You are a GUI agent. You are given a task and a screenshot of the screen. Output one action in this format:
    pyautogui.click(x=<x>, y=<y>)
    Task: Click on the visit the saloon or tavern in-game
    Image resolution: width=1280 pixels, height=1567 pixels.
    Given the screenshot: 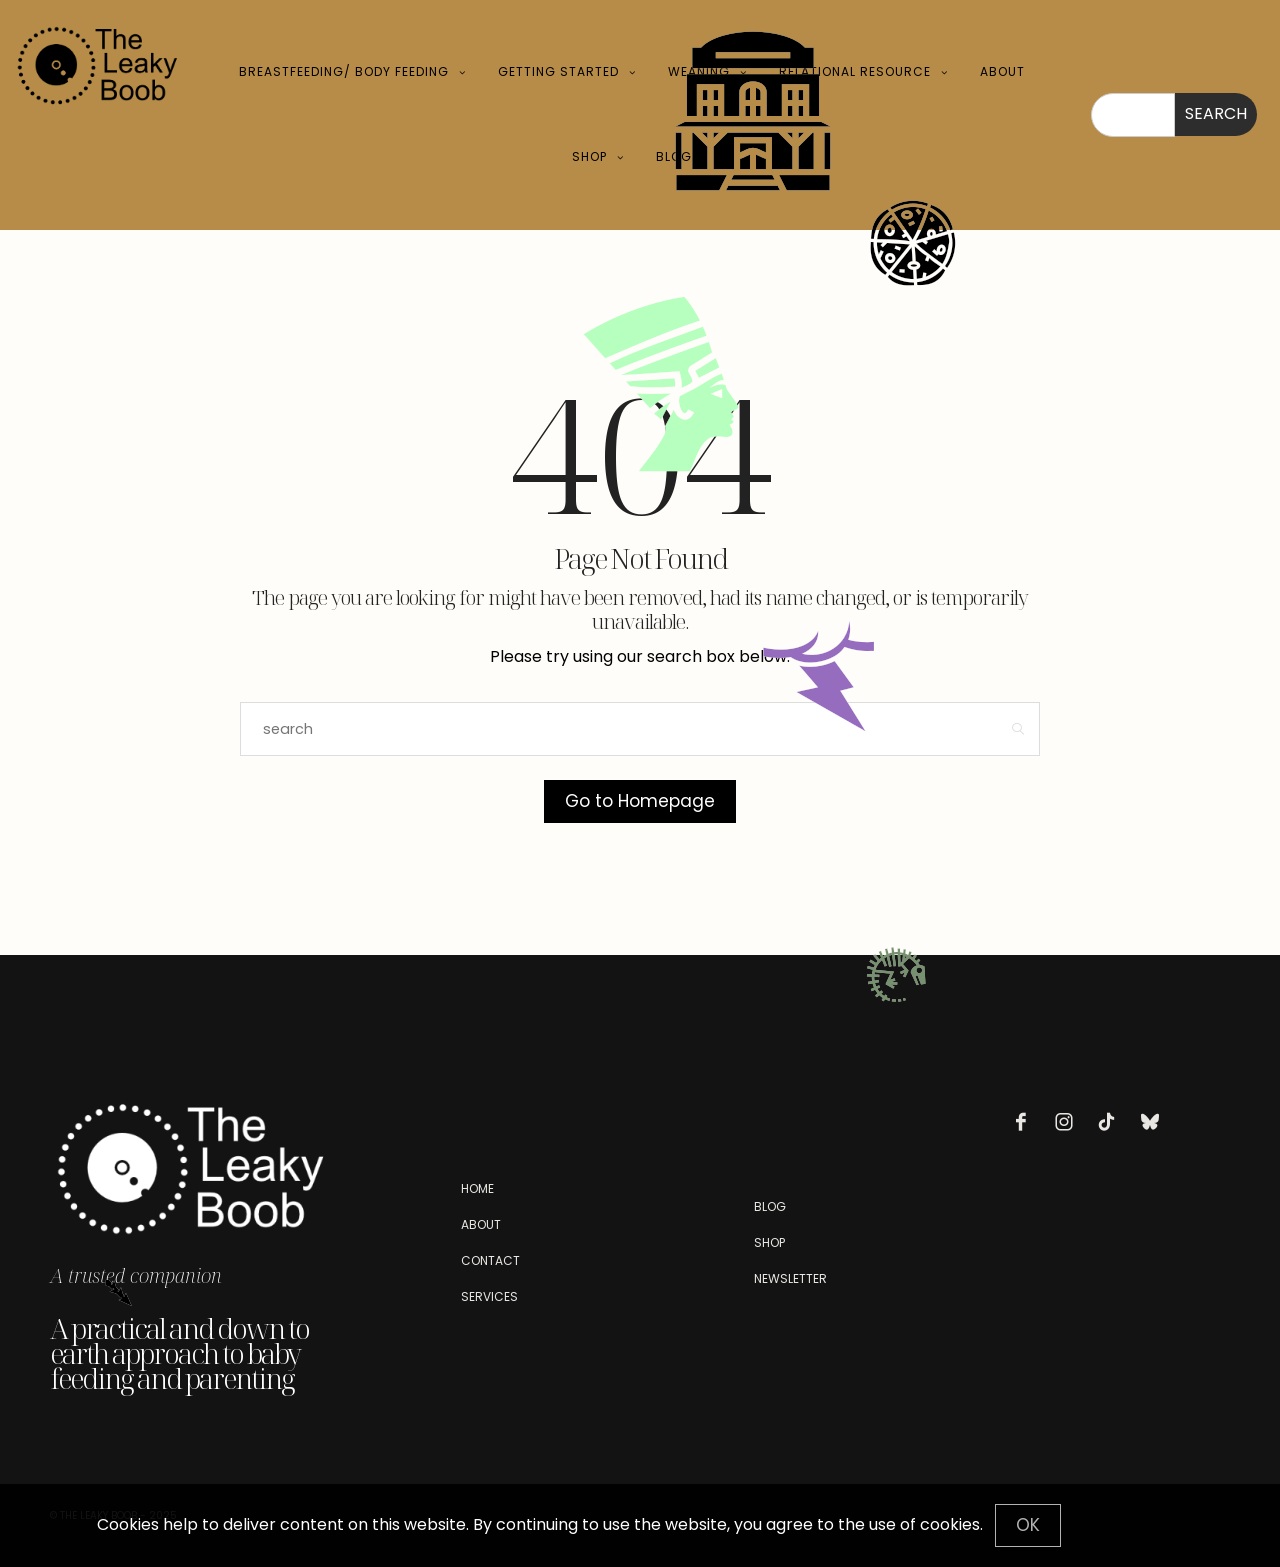 What is the action you would take?
    pyautogui.click(x=753, y=111)
    